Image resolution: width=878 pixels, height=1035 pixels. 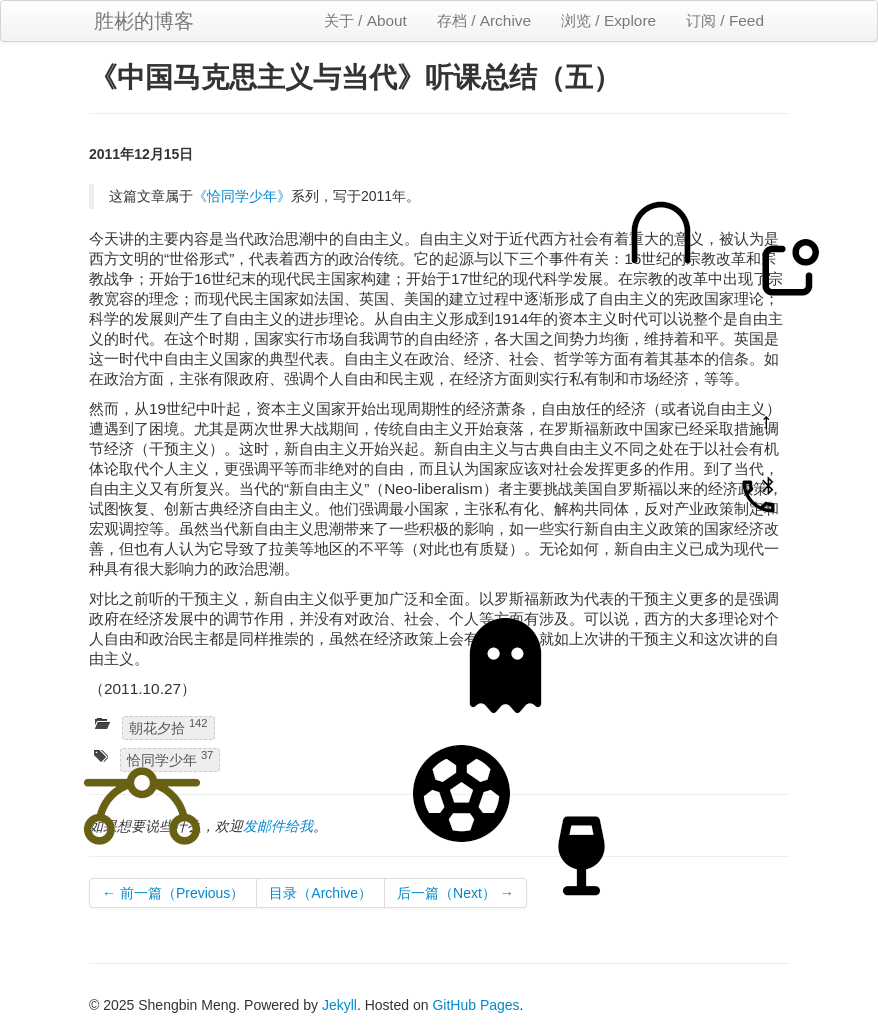 I want to click on toggle ghost mode or invisible status, so click(x=505, y=665).